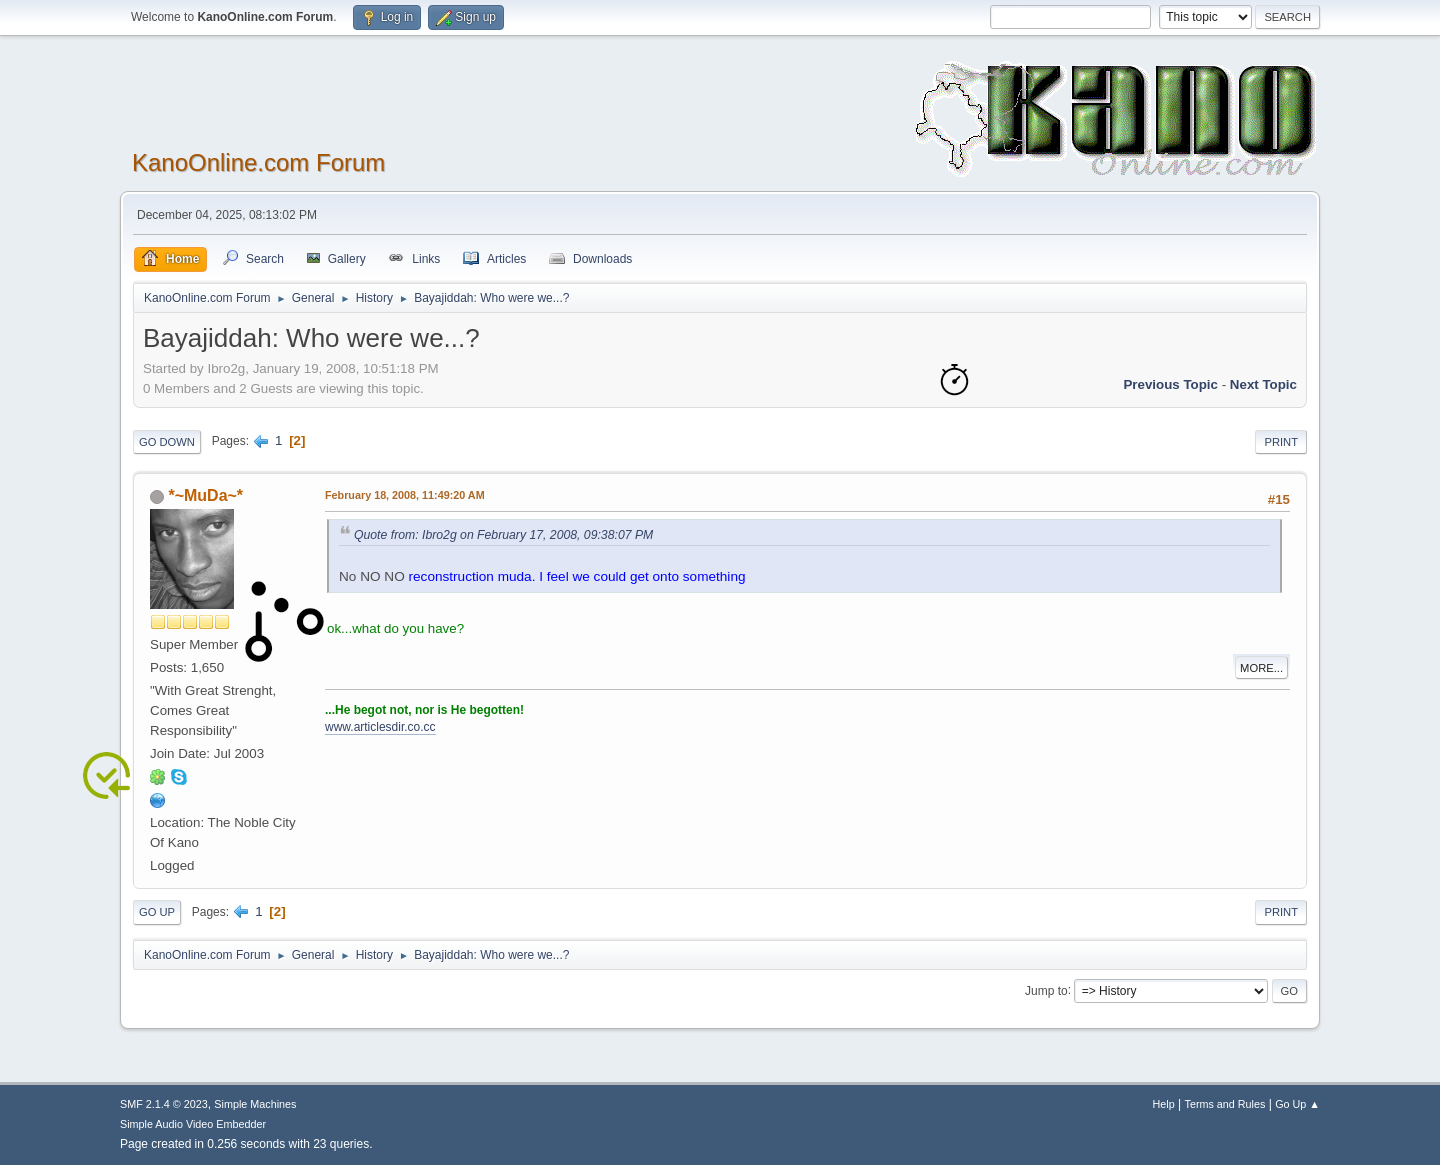 The image size is (1440, 1165). What do you see at coordinates (954, 380) in the screenshot?
I see `start or stop a timer` at bounding box center [954, 380].